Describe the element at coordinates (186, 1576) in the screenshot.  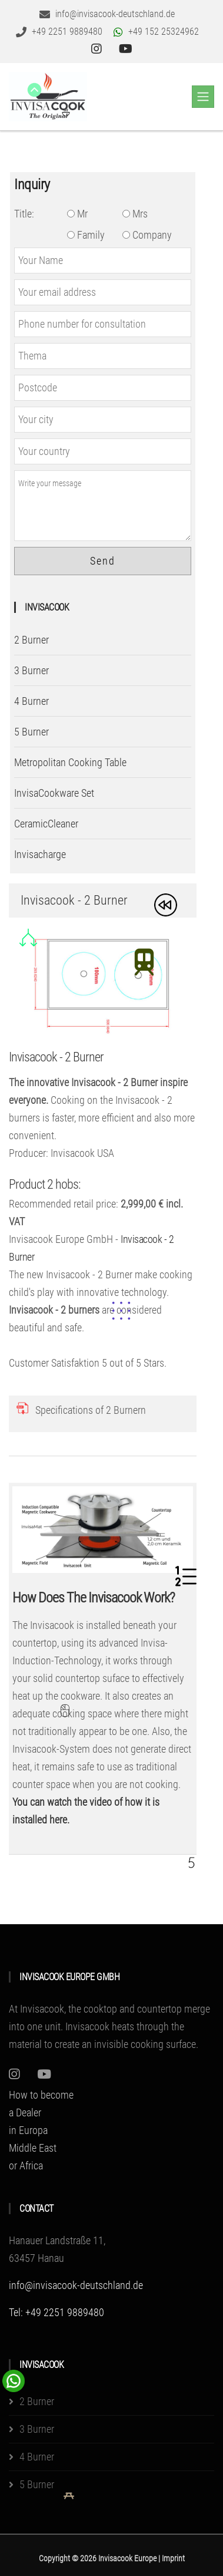
I see `create a numbered list` at that location.